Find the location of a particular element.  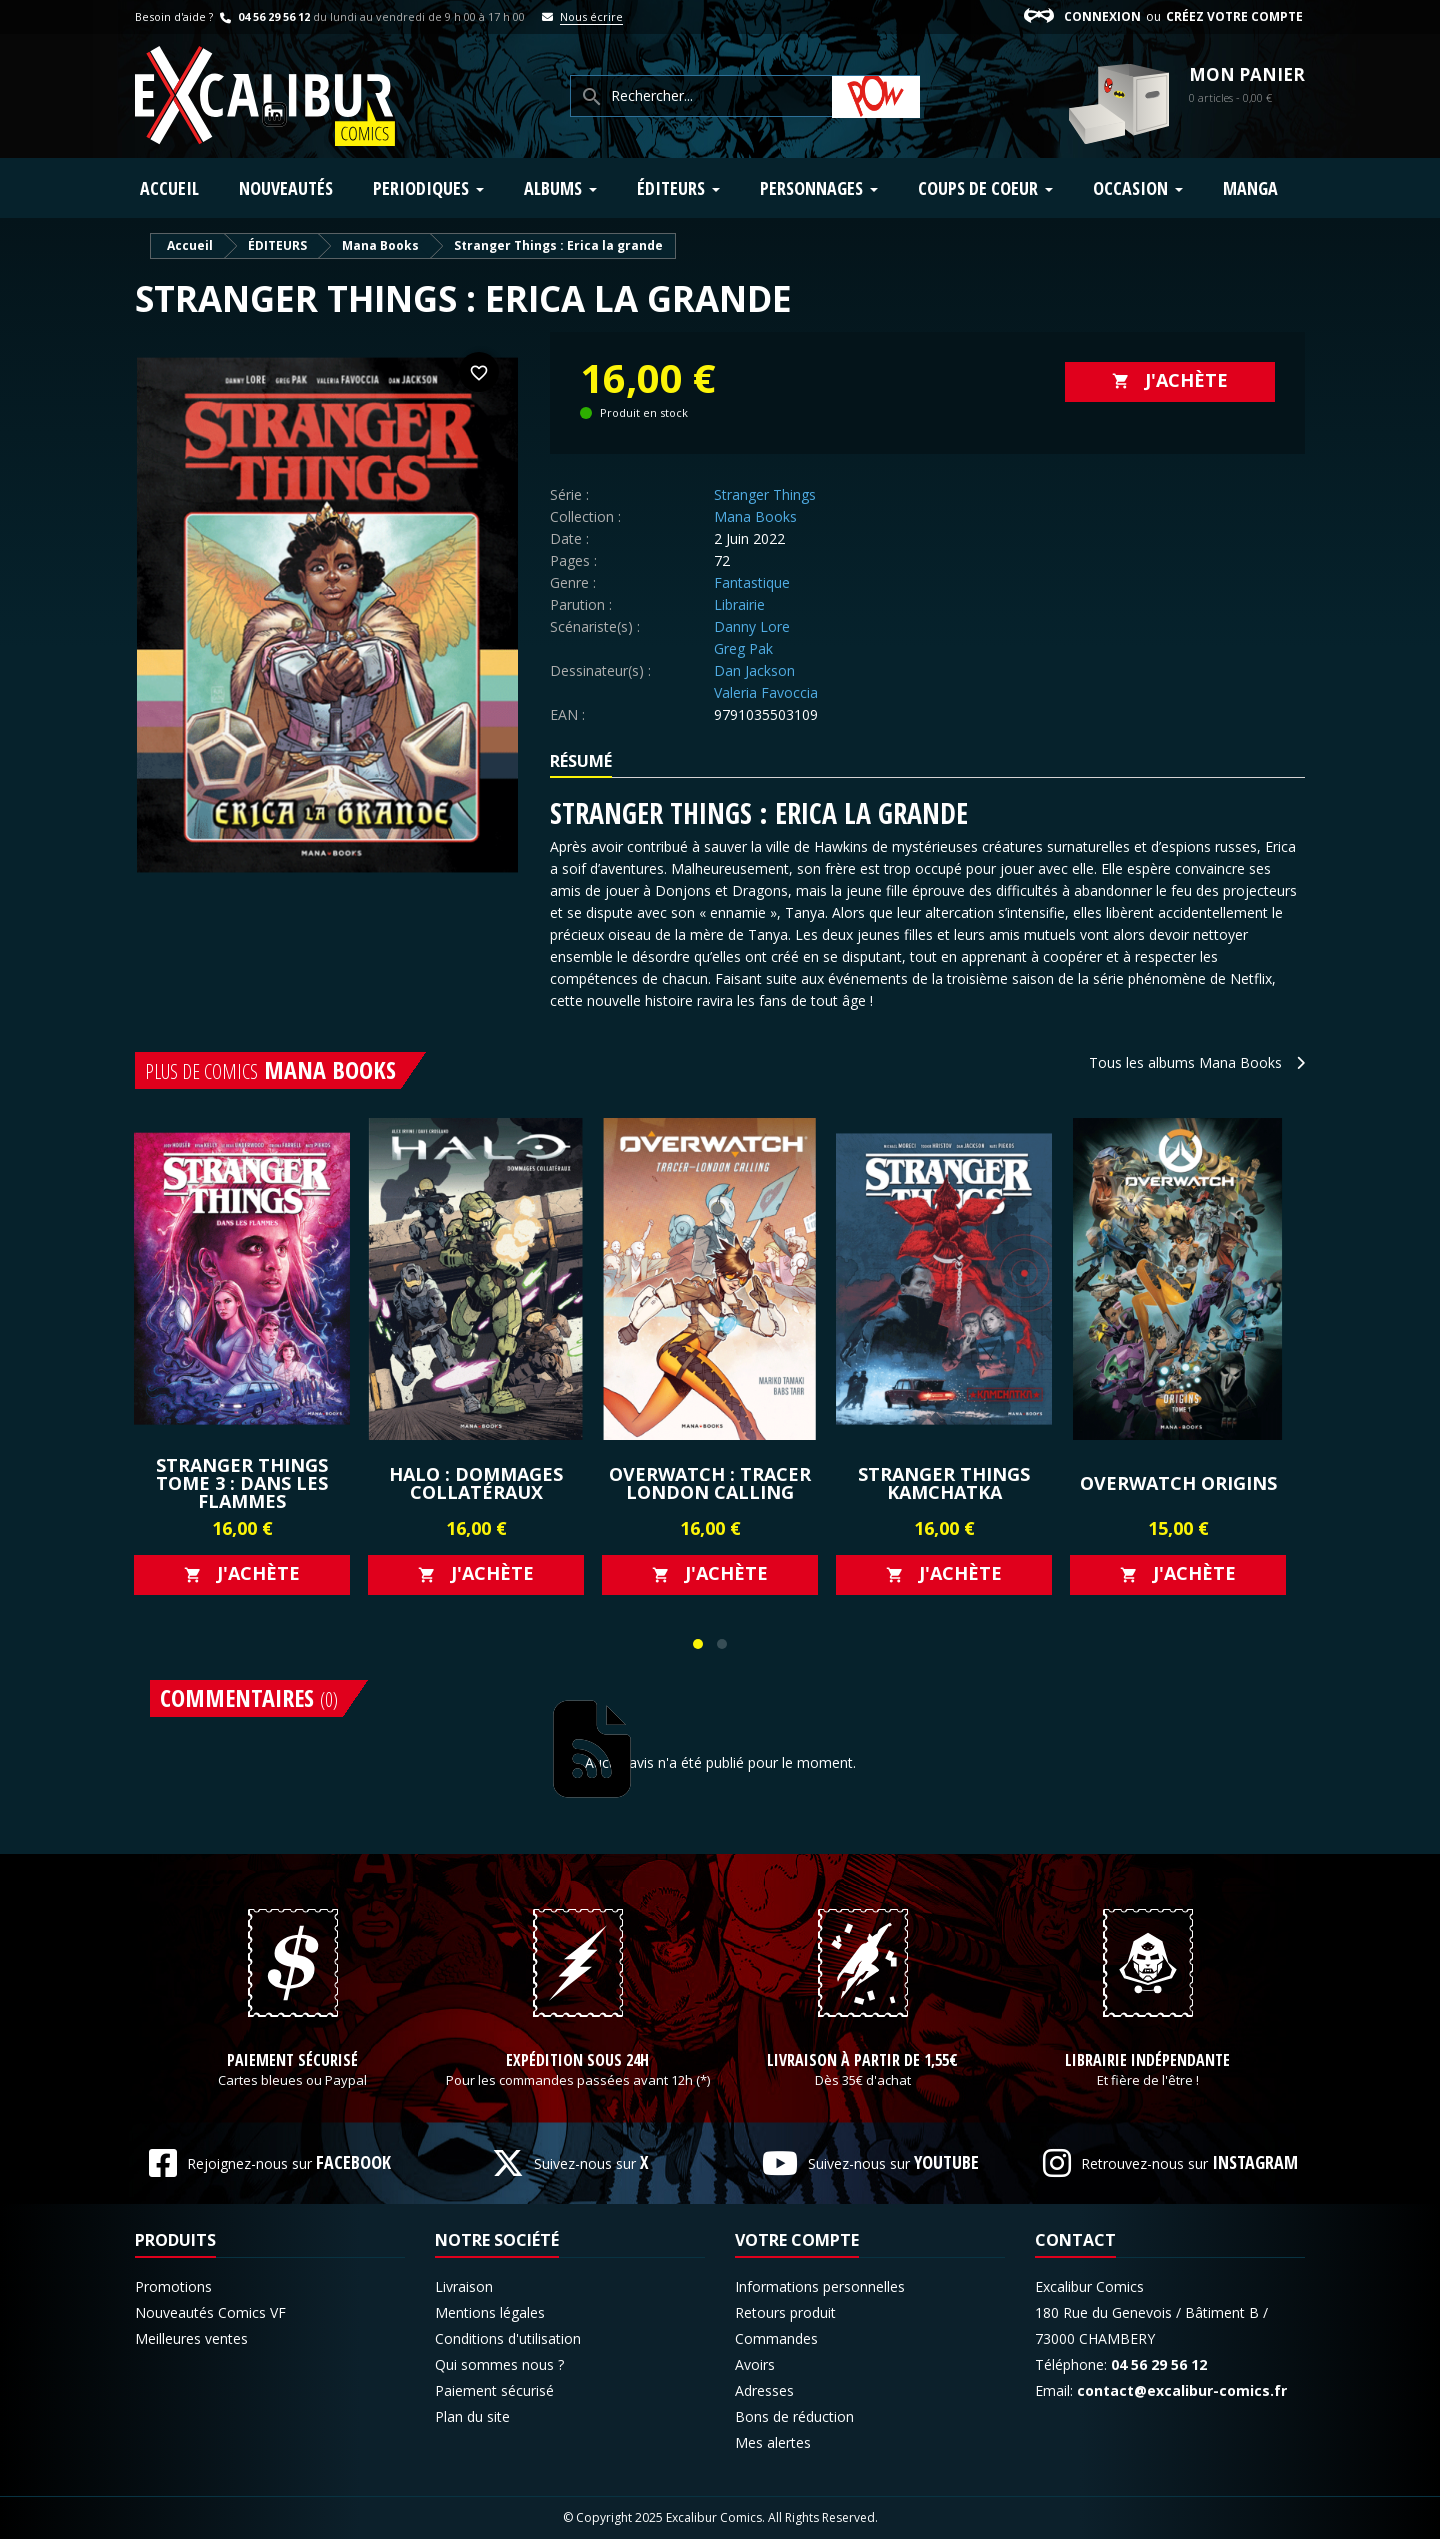

connect with LinkedIn is located at coordinates (274, 114).